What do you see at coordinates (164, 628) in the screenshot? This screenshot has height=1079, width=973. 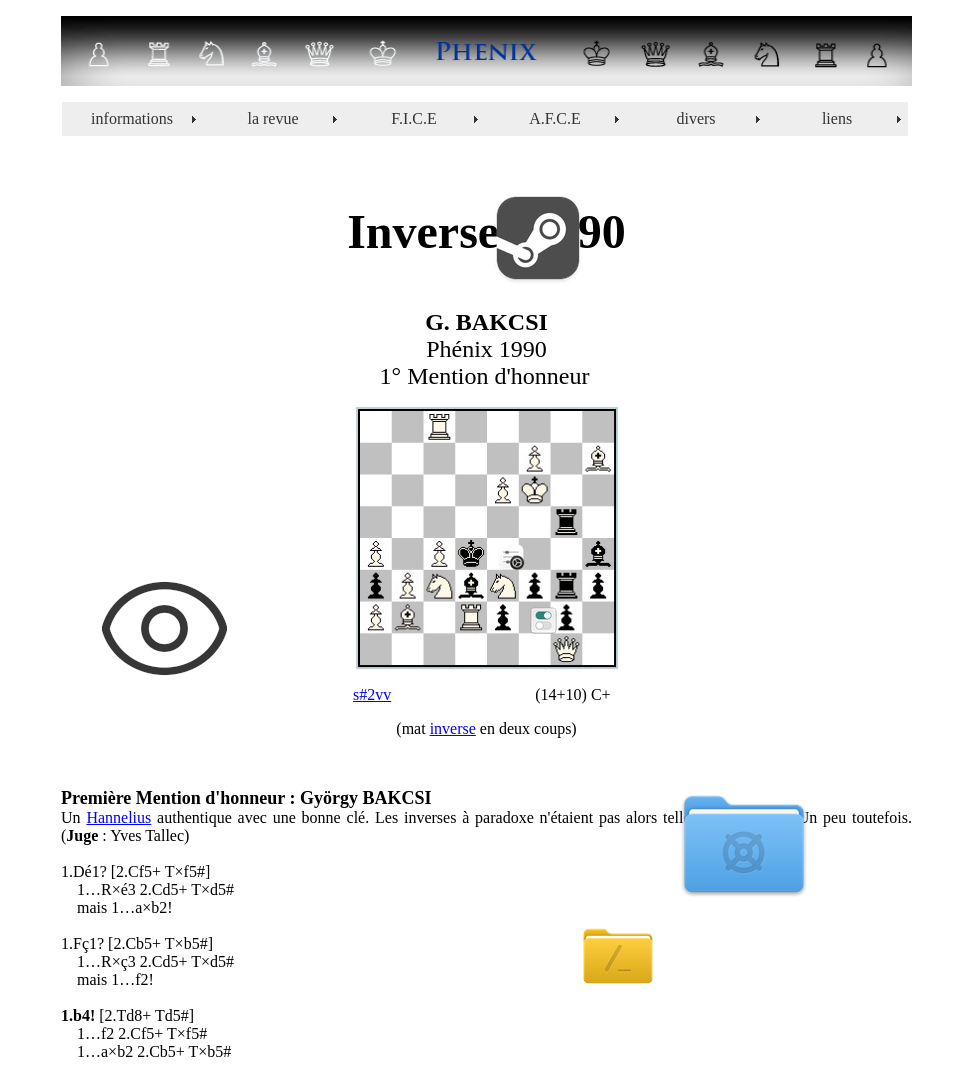 I see `access display settings` at bounding box center [164, 628].